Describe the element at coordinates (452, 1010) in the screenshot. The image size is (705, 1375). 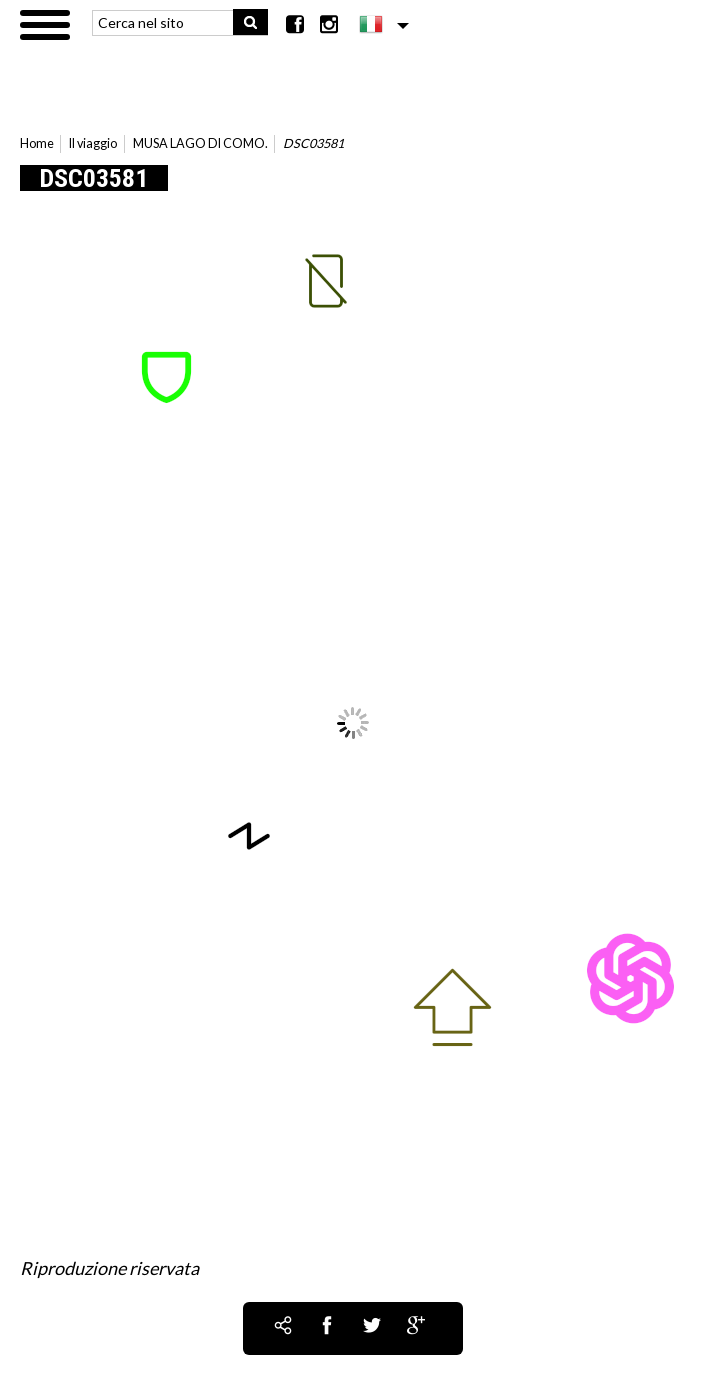
I see `upload a file or document` at that location.